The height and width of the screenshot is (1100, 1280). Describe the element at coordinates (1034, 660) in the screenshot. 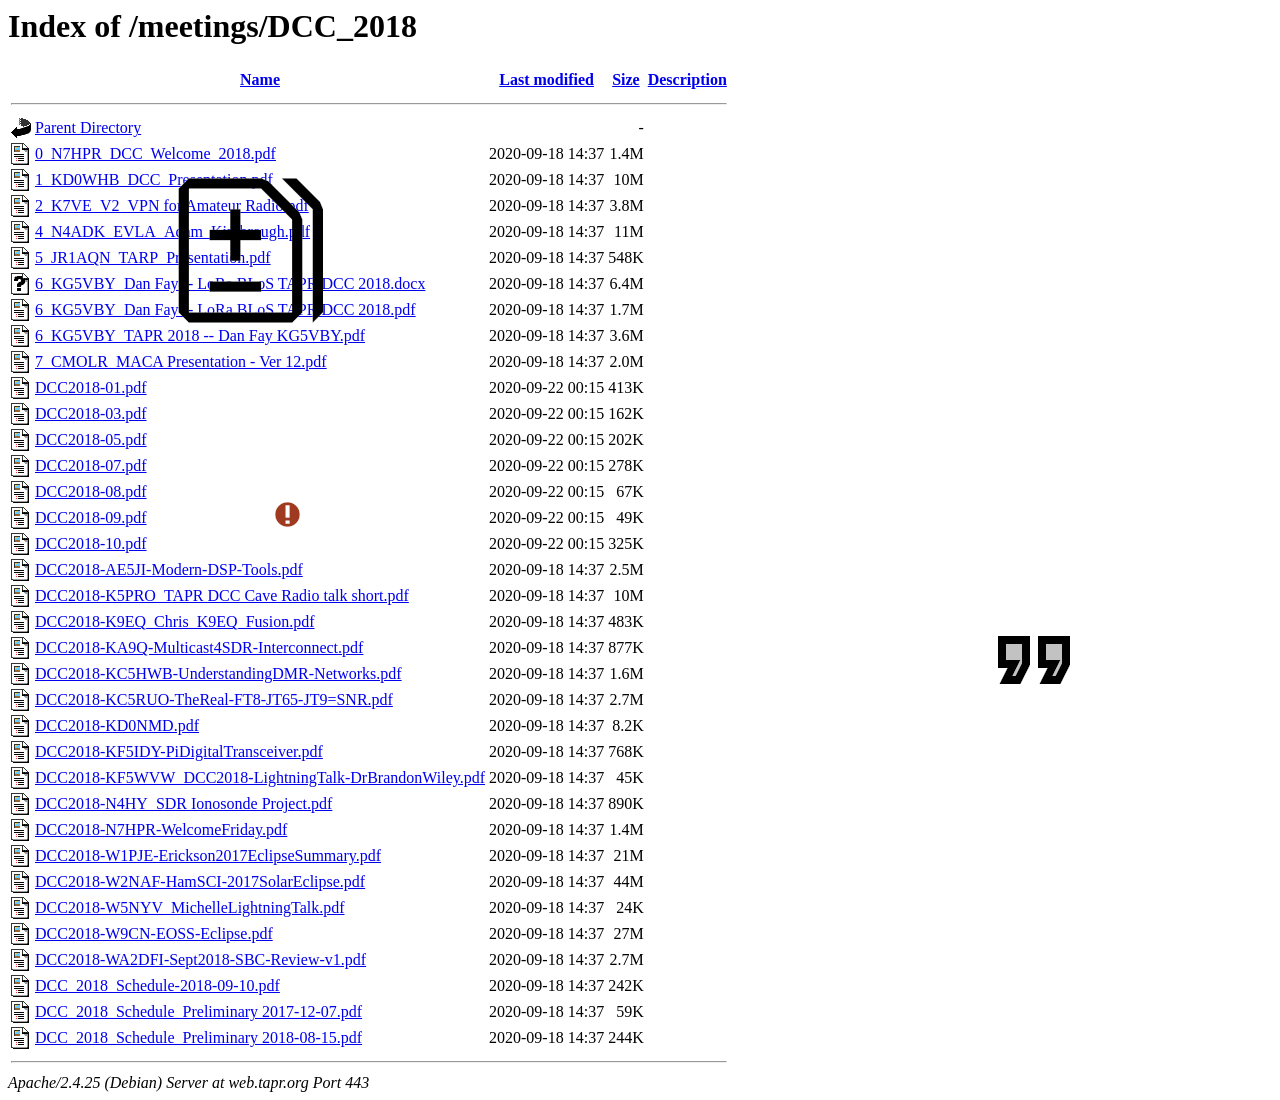

I see `insert a block quote` at that location.